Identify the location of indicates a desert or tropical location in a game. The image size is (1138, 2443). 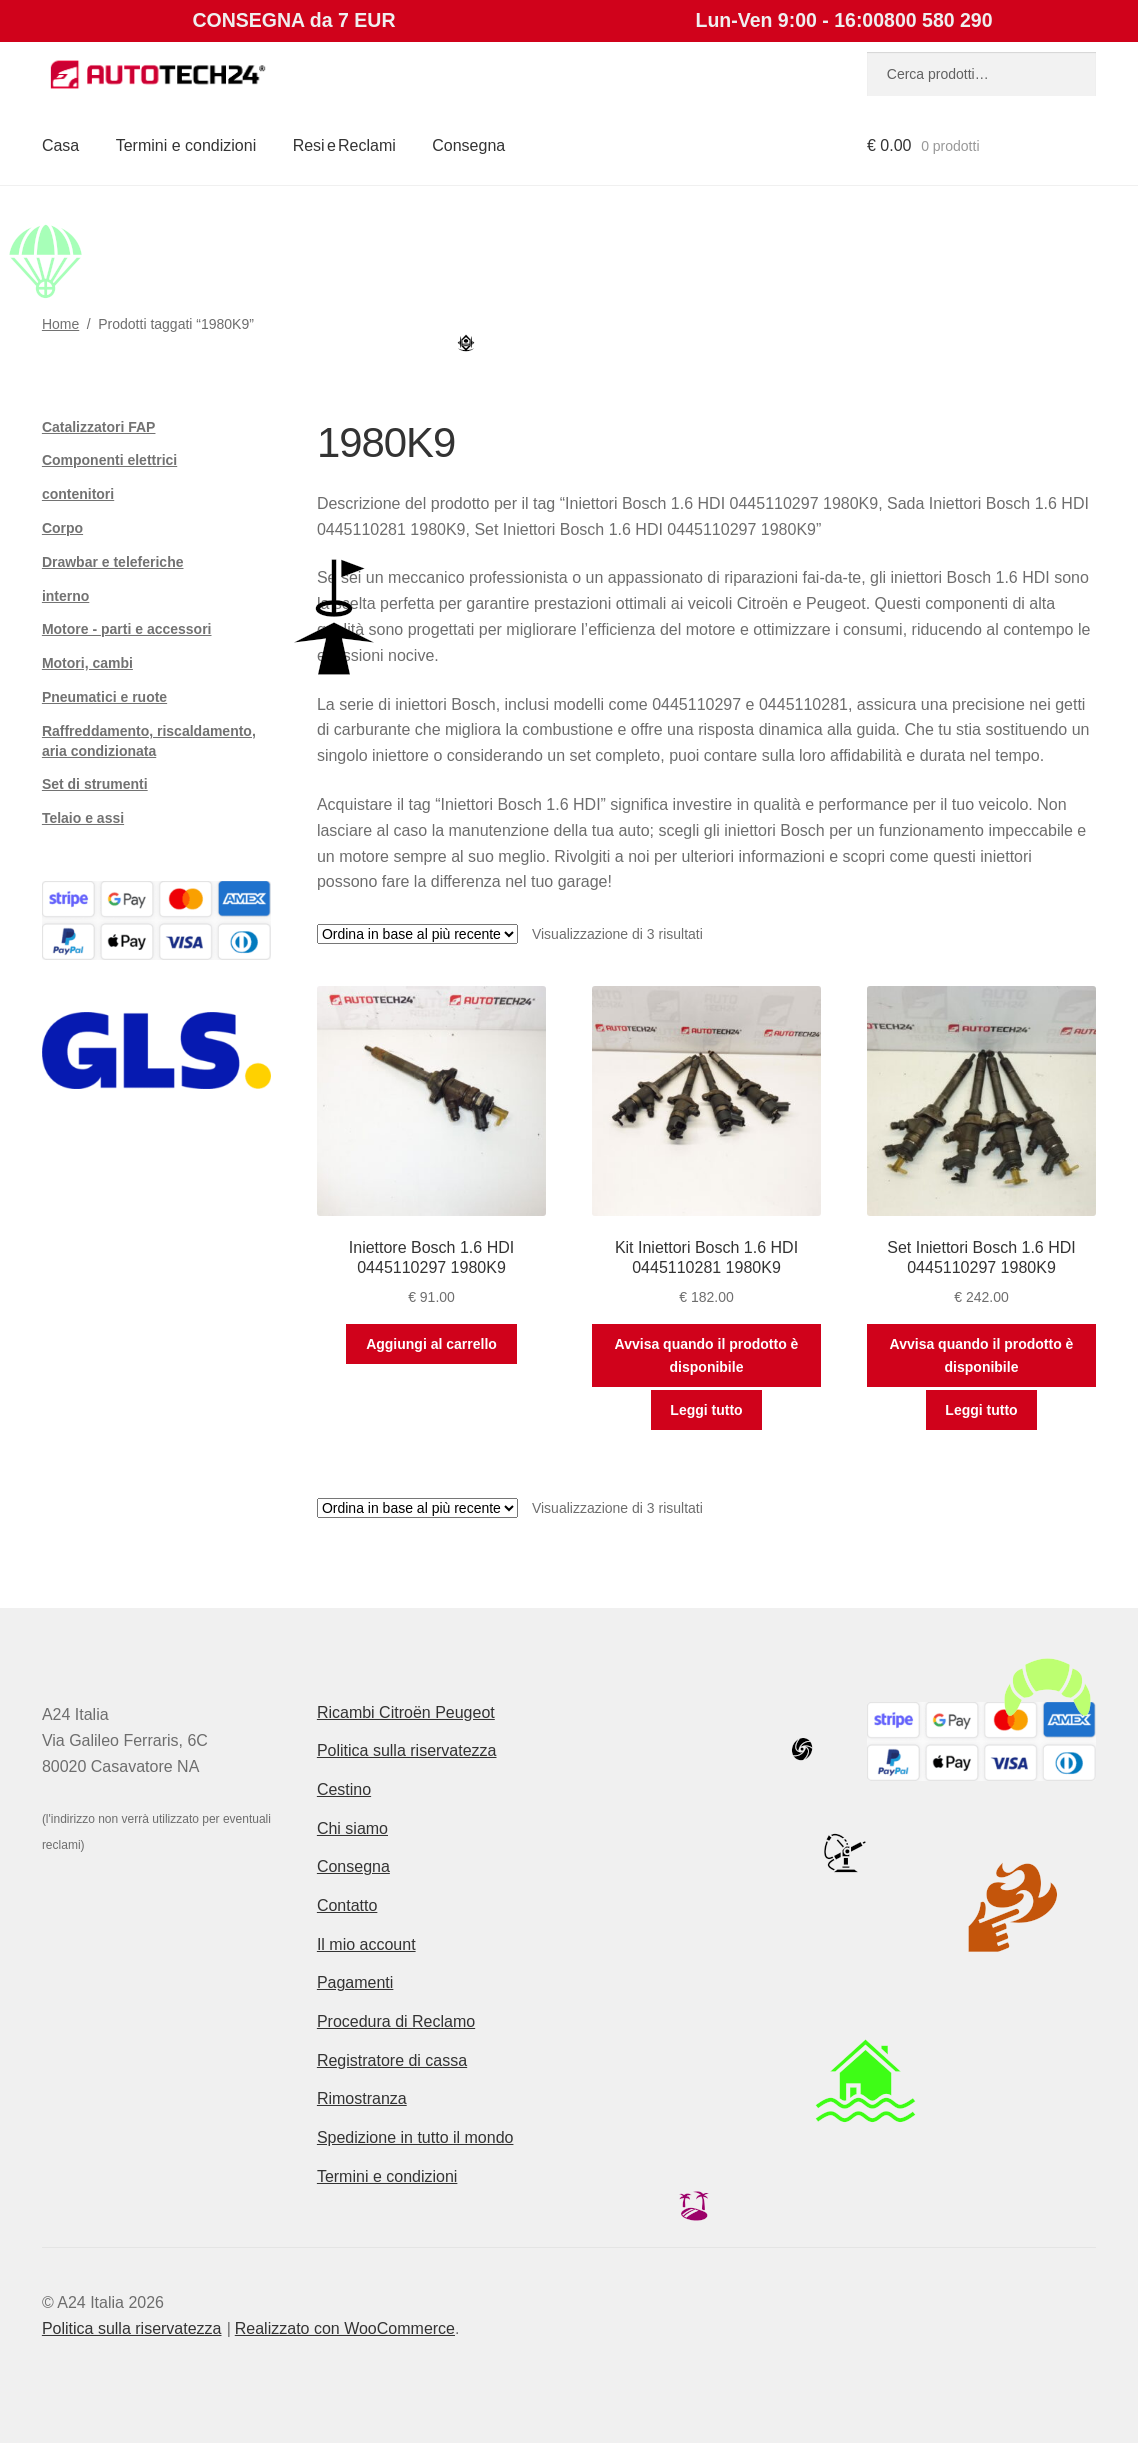
(694, 2206).